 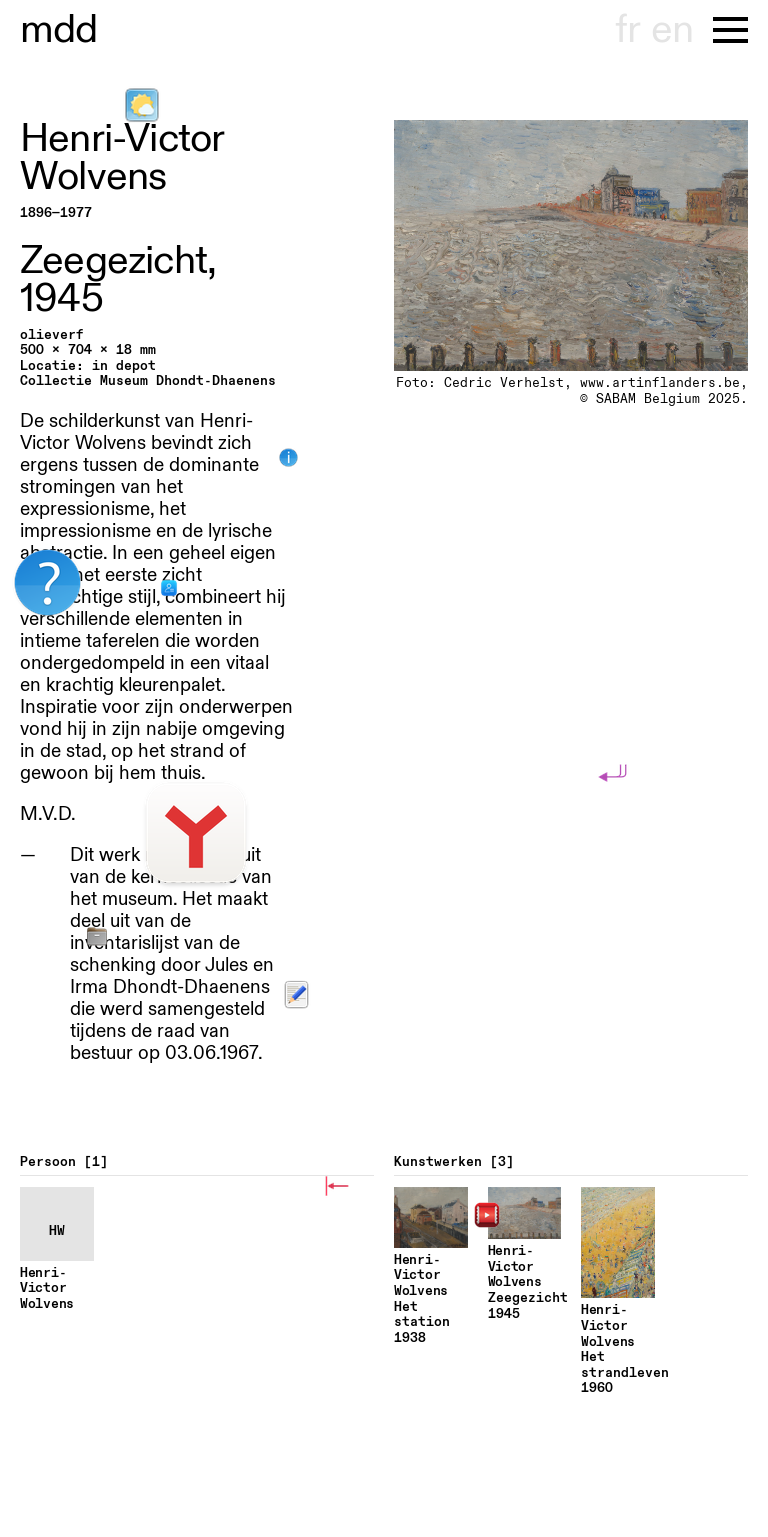 What do you see at coordinates (142, 105) in the screenshot?
I see `open the weather app` at bounding box center [142, 105].